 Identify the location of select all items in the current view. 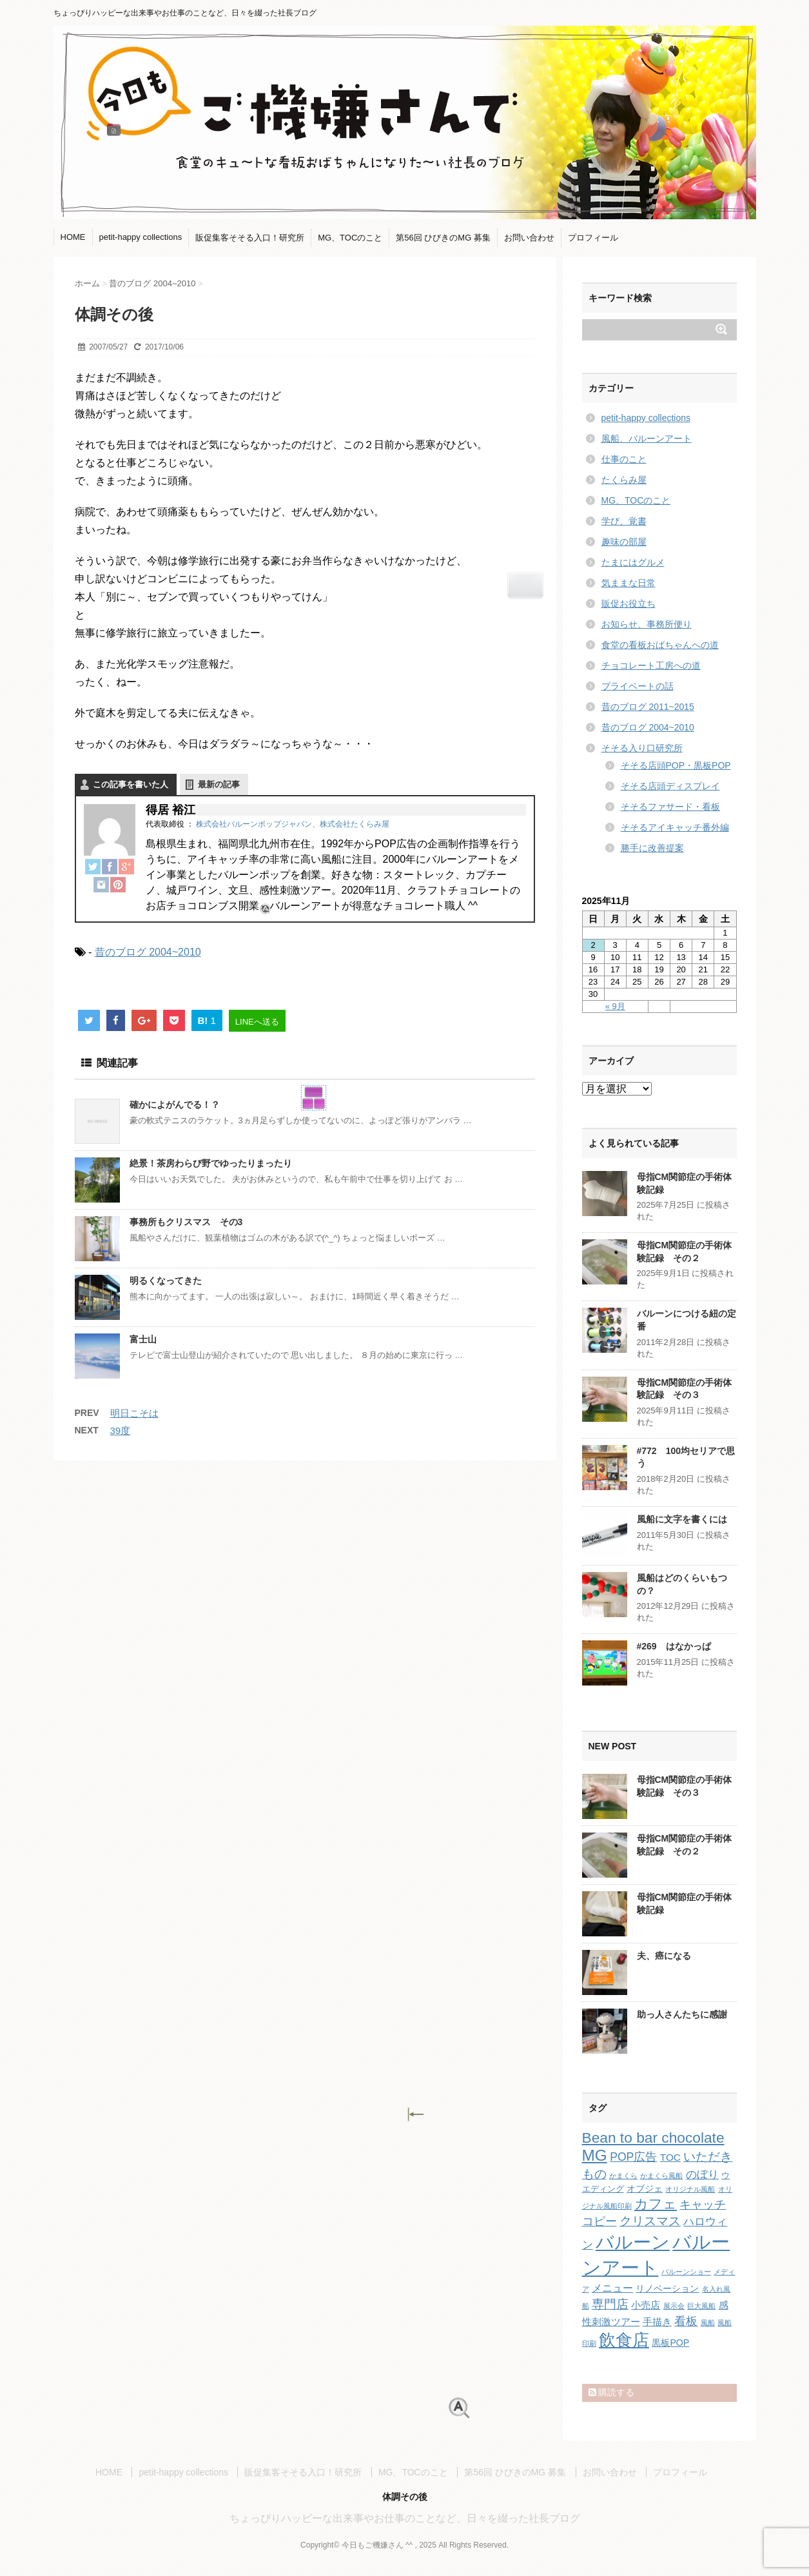
(313, 1097).